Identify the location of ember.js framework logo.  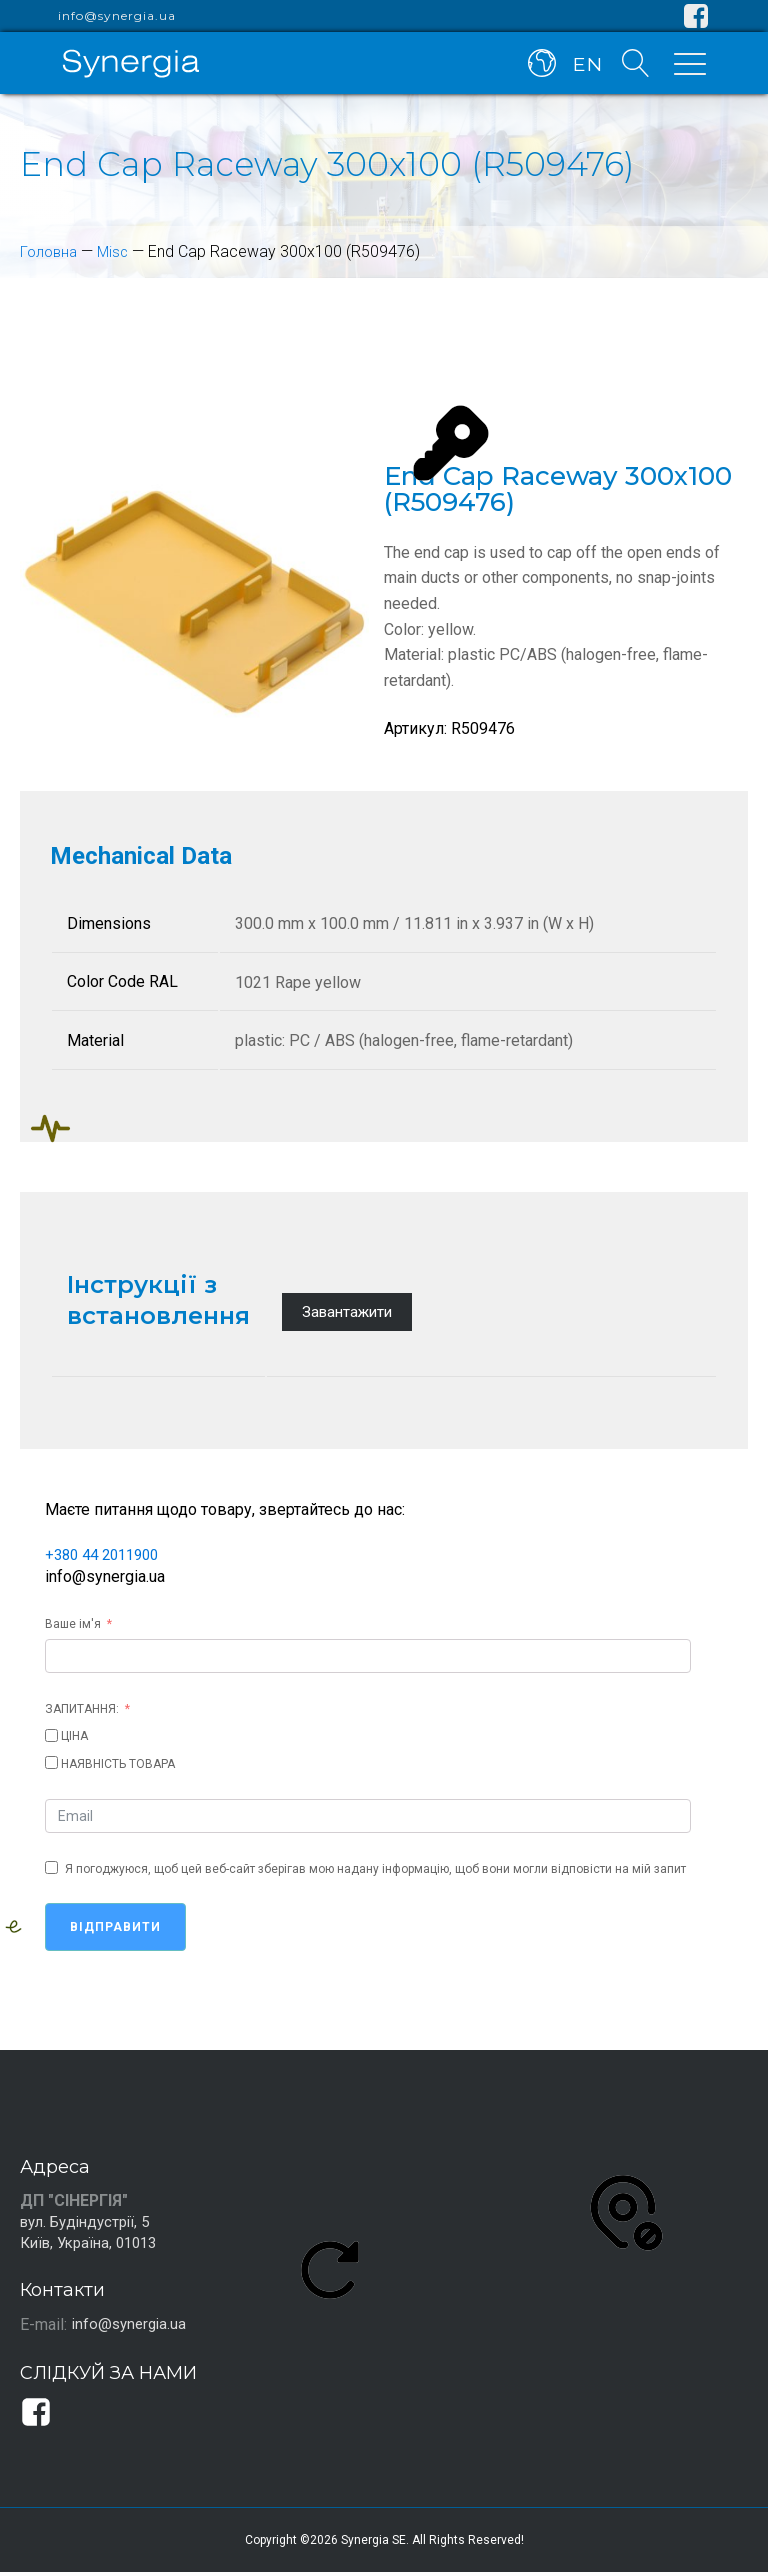
(13, 1926).